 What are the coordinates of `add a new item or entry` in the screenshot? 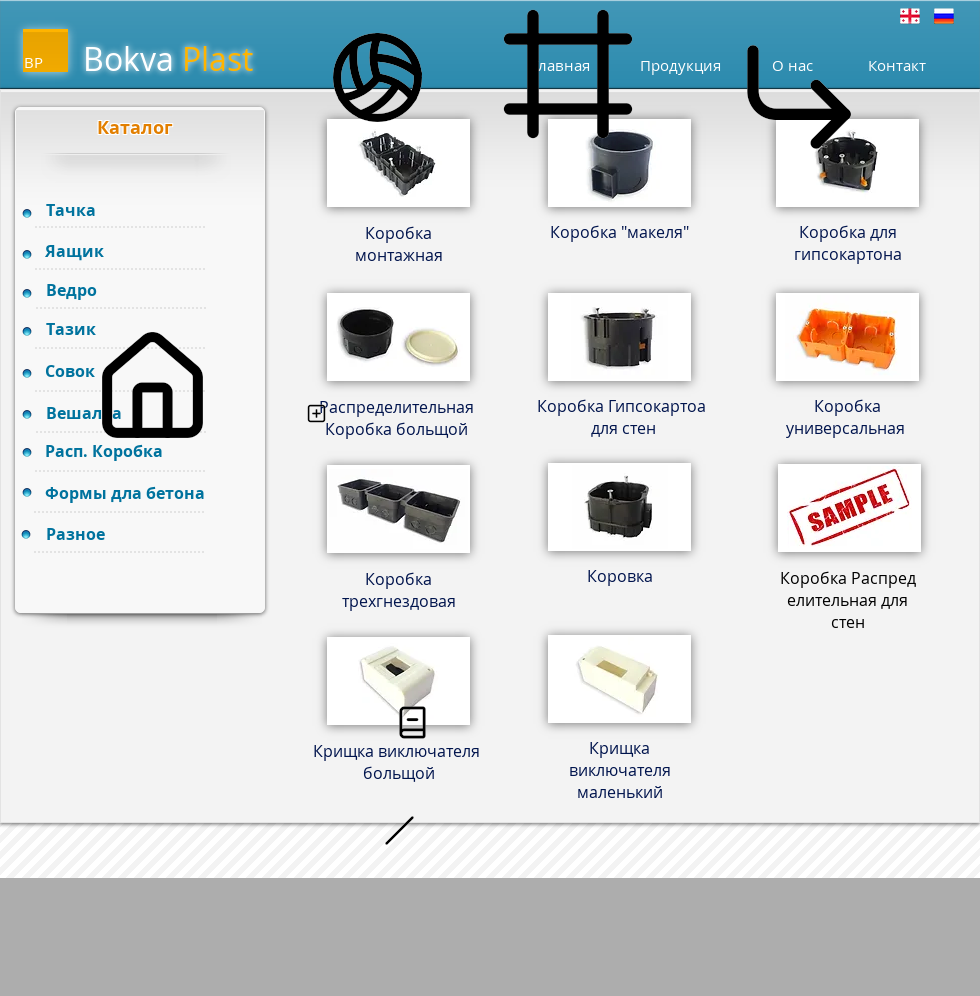 It's located at (316, 413).